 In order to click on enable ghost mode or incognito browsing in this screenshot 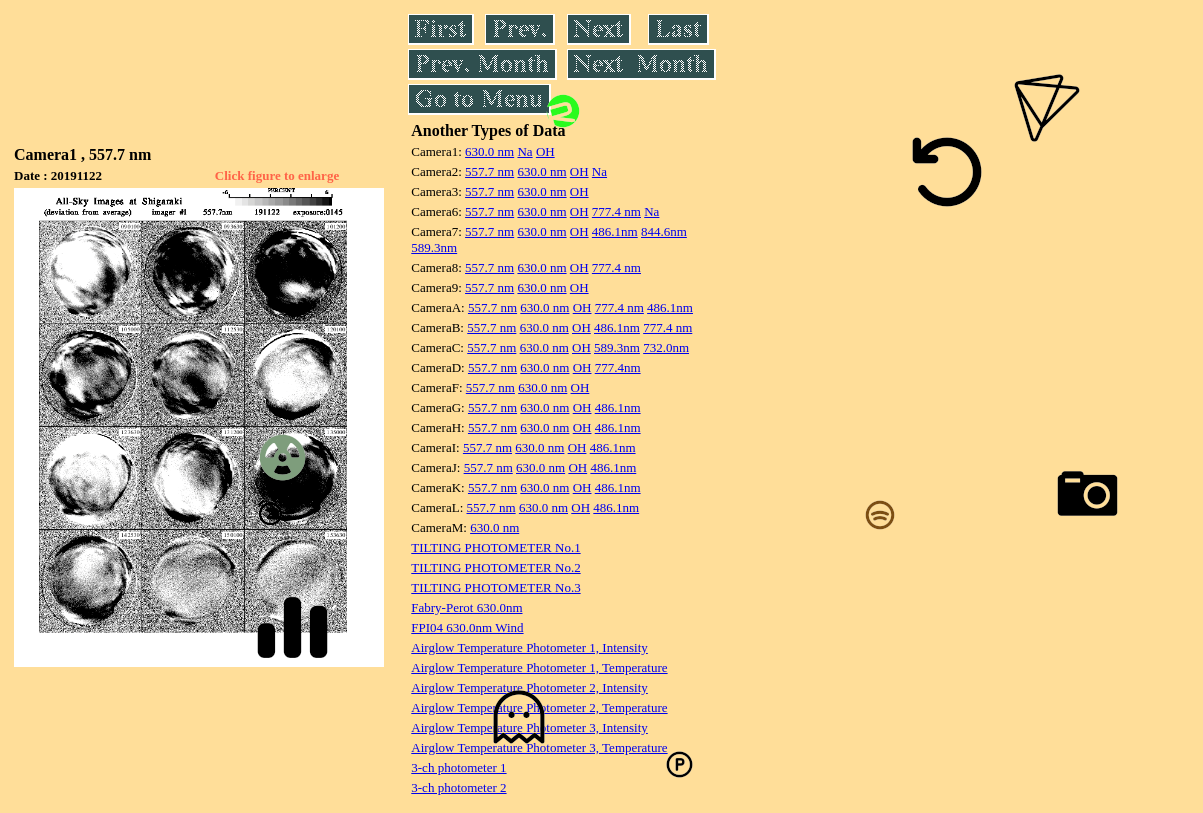, I will do `click(519, 718)`.